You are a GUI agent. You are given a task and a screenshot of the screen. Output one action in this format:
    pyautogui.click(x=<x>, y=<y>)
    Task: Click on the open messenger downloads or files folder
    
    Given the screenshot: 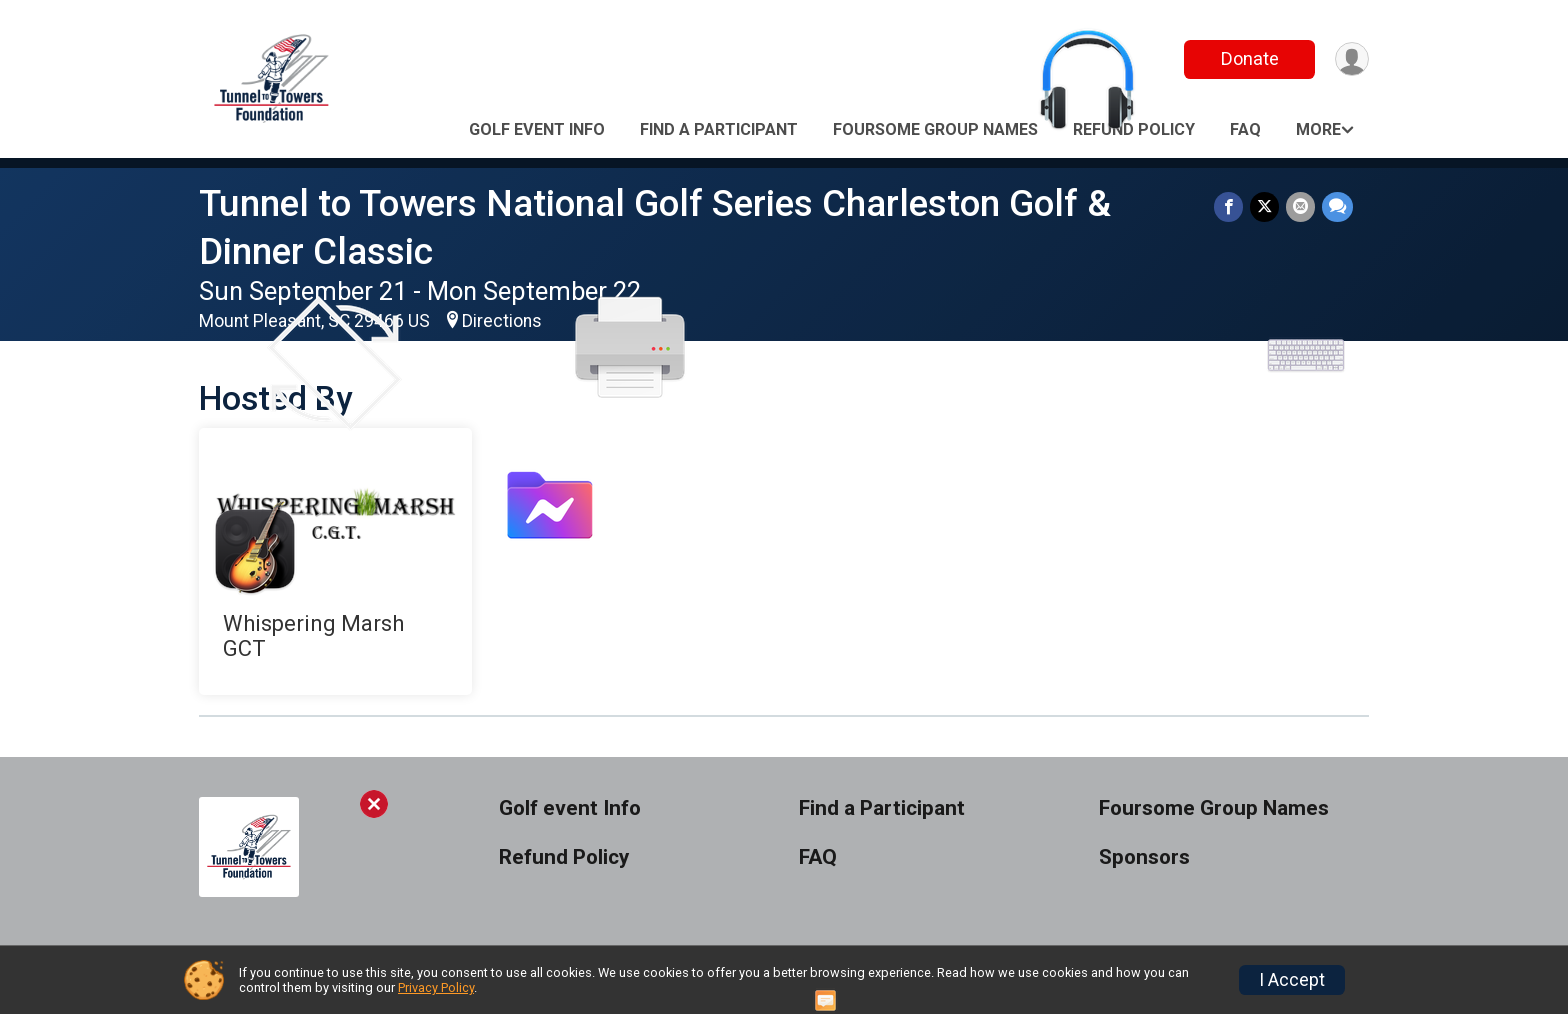 What is the action you would take?
    pyautogui.click(x=549, y=507)
    